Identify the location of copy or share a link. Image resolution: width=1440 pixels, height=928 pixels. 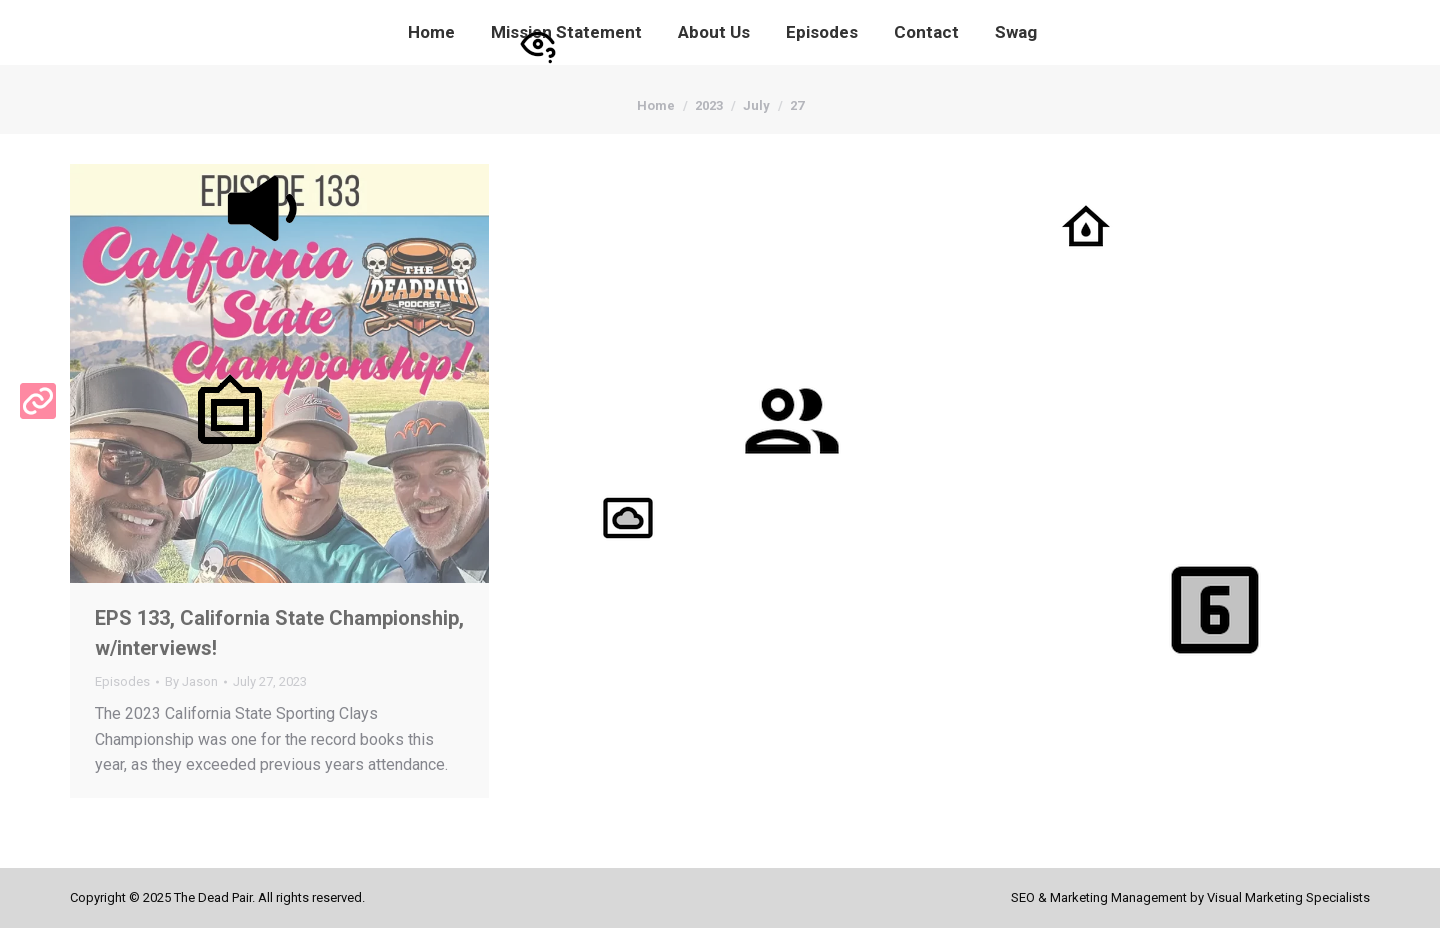
(38, 401).